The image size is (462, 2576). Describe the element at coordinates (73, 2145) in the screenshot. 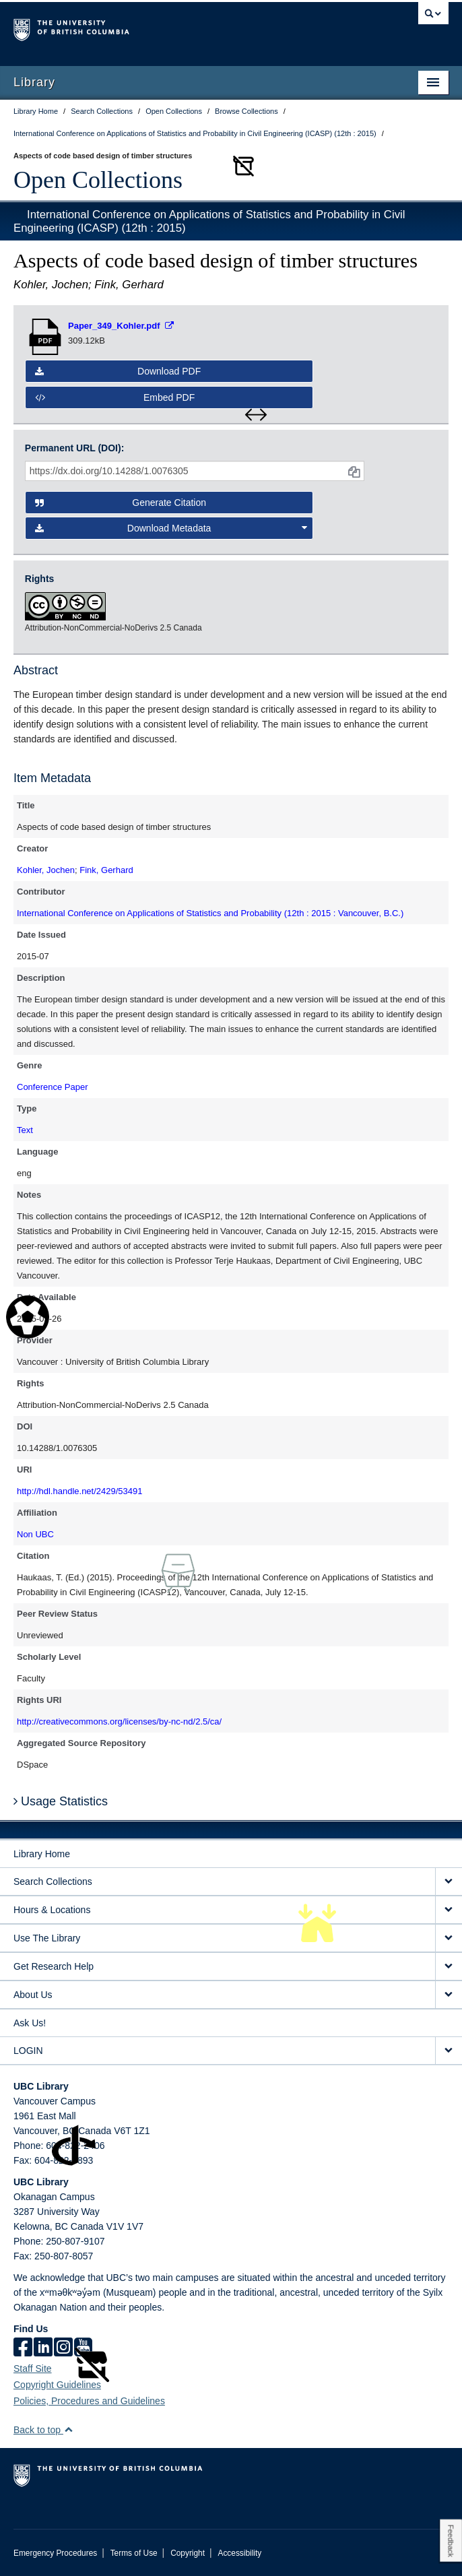

I see `sign in with OpenID authentication` at that location.